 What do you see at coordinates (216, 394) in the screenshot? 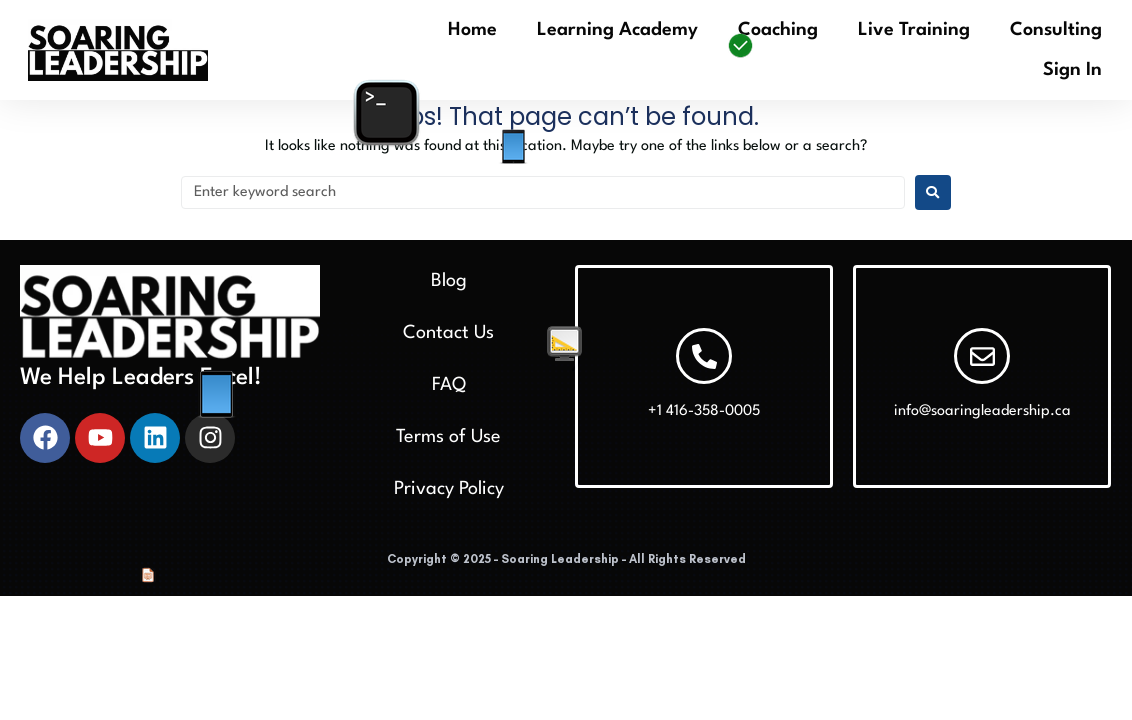
I see `iPad device connected to this computer` at bounding box center [216, 394].